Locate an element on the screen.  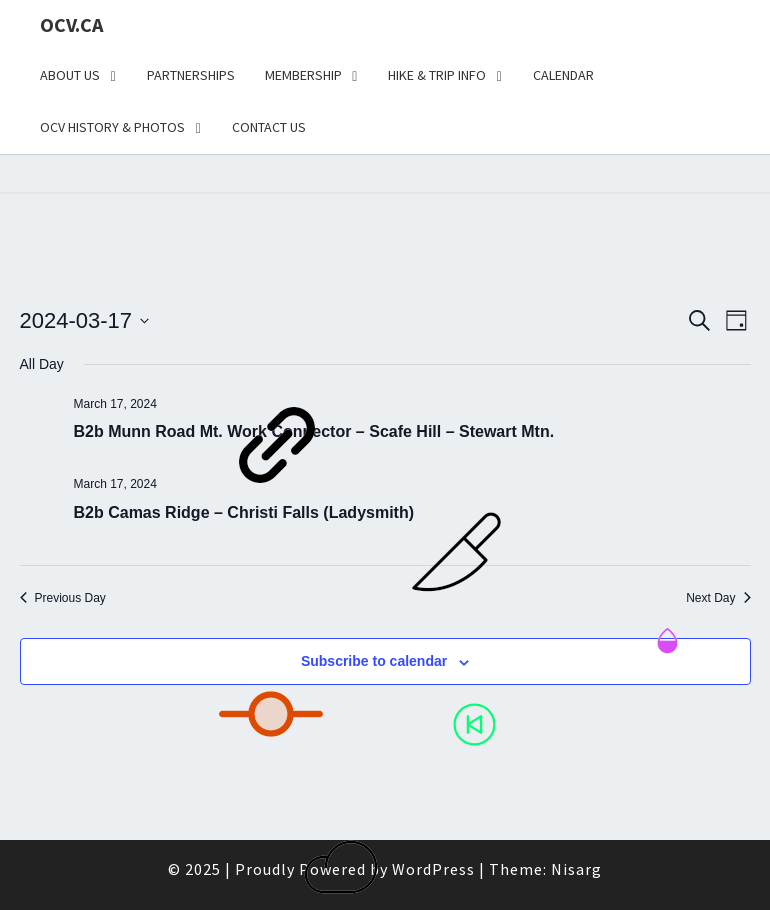
adjust water or liquid fill level is located at coordinates (667, 641).